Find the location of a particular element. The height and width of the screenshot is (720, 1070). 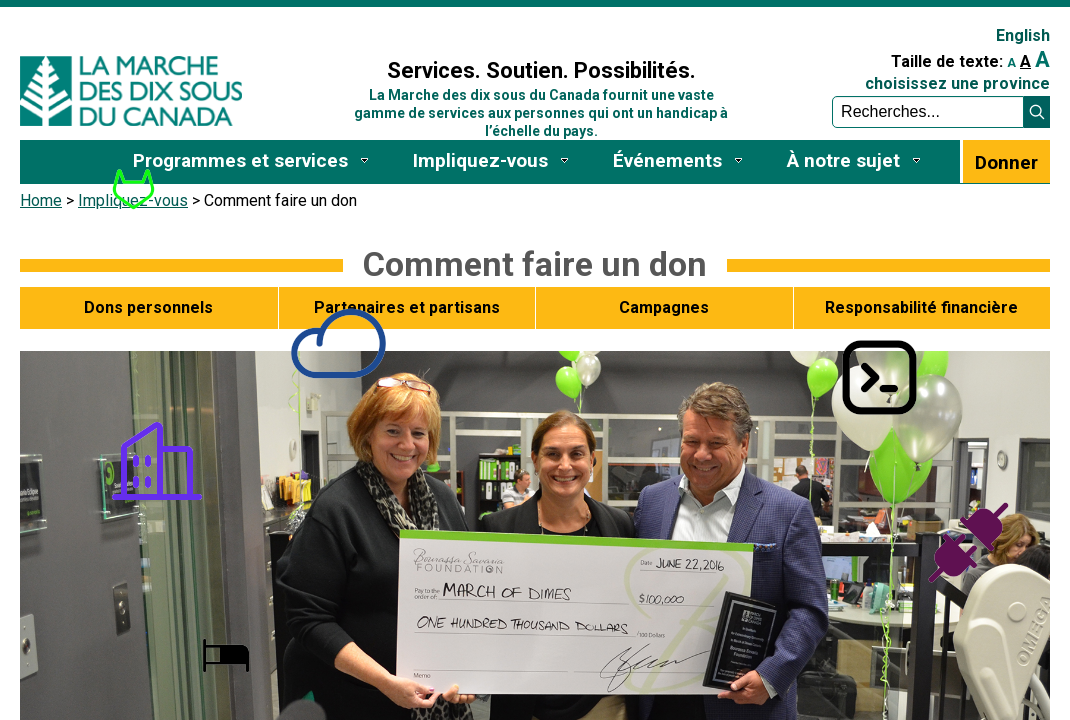

view nearby buildings or properties is located at coordinates (157, 464).